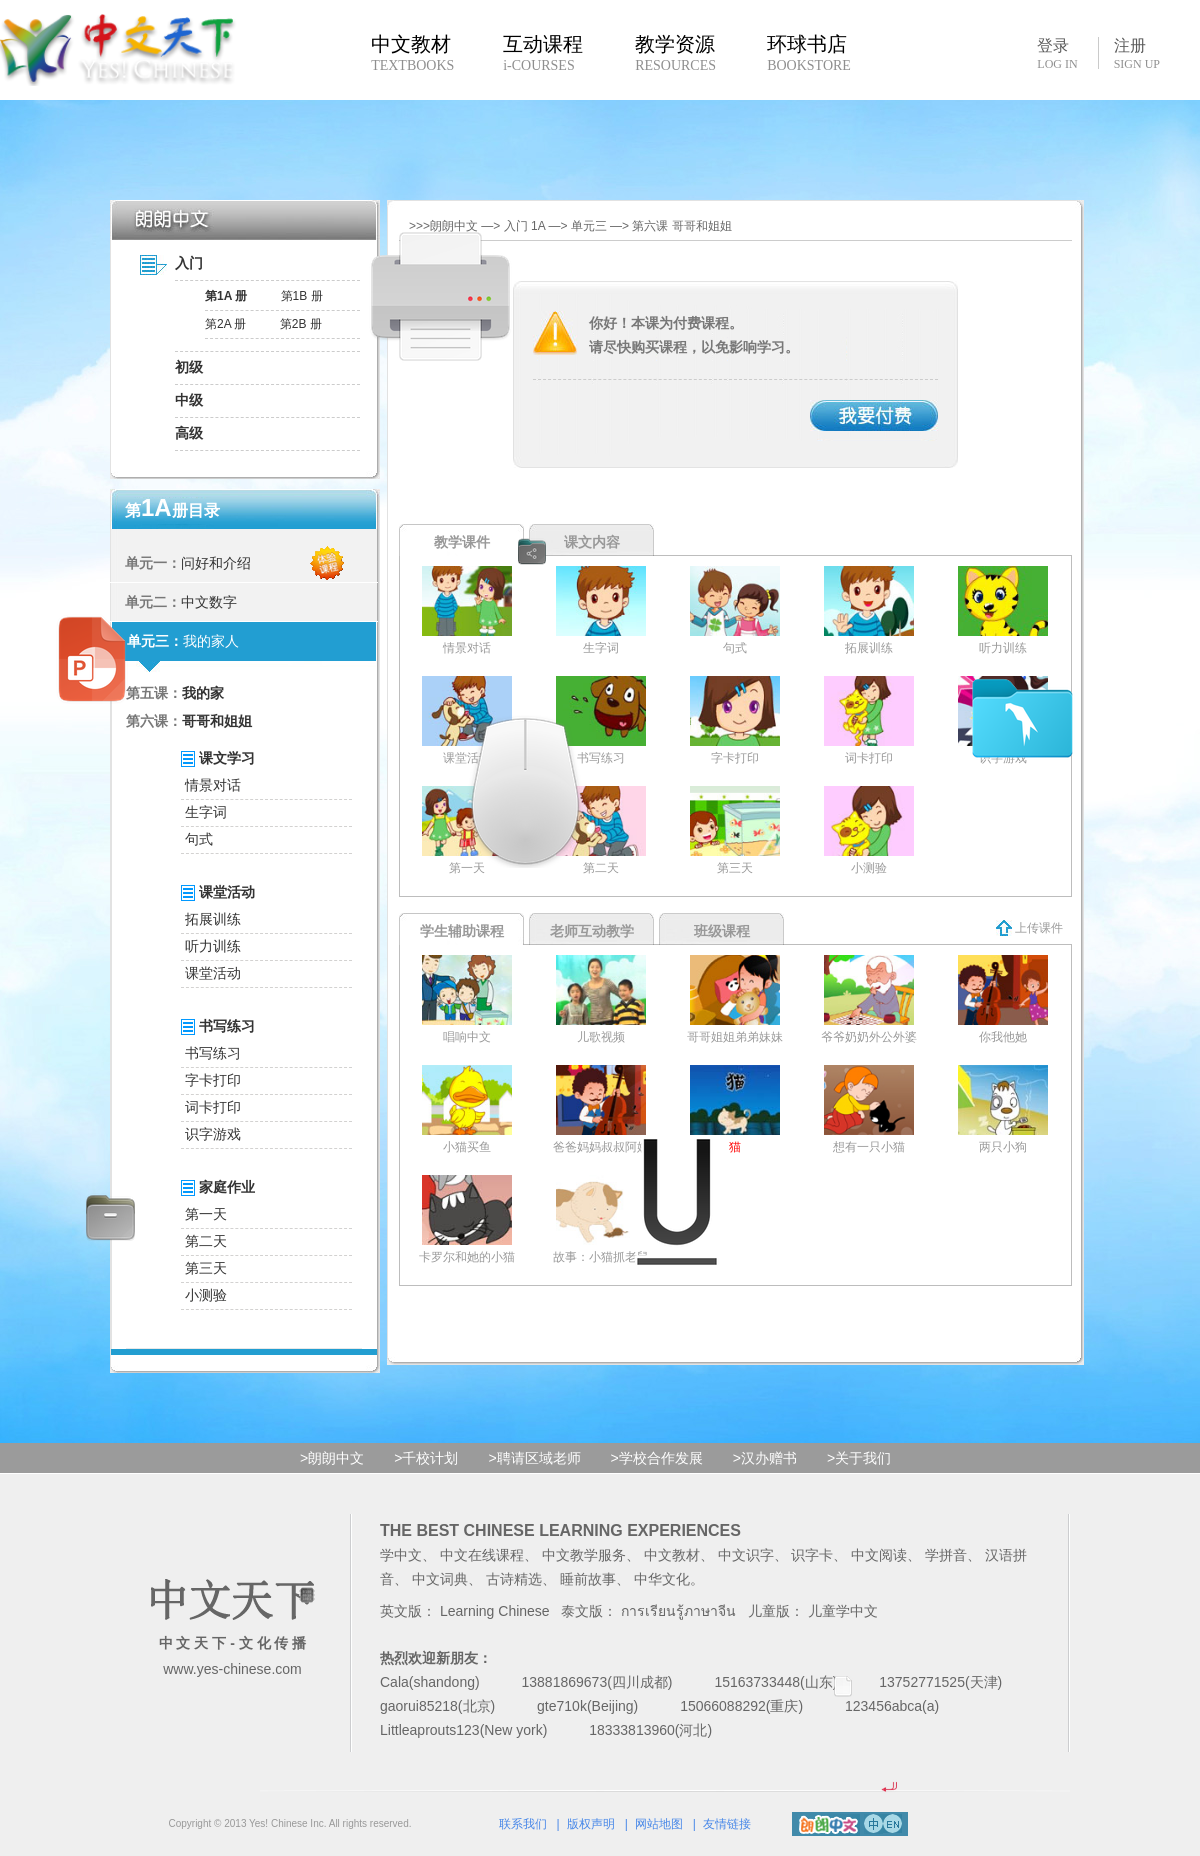  I want to click on mouse input device settings, so click(526, 791).